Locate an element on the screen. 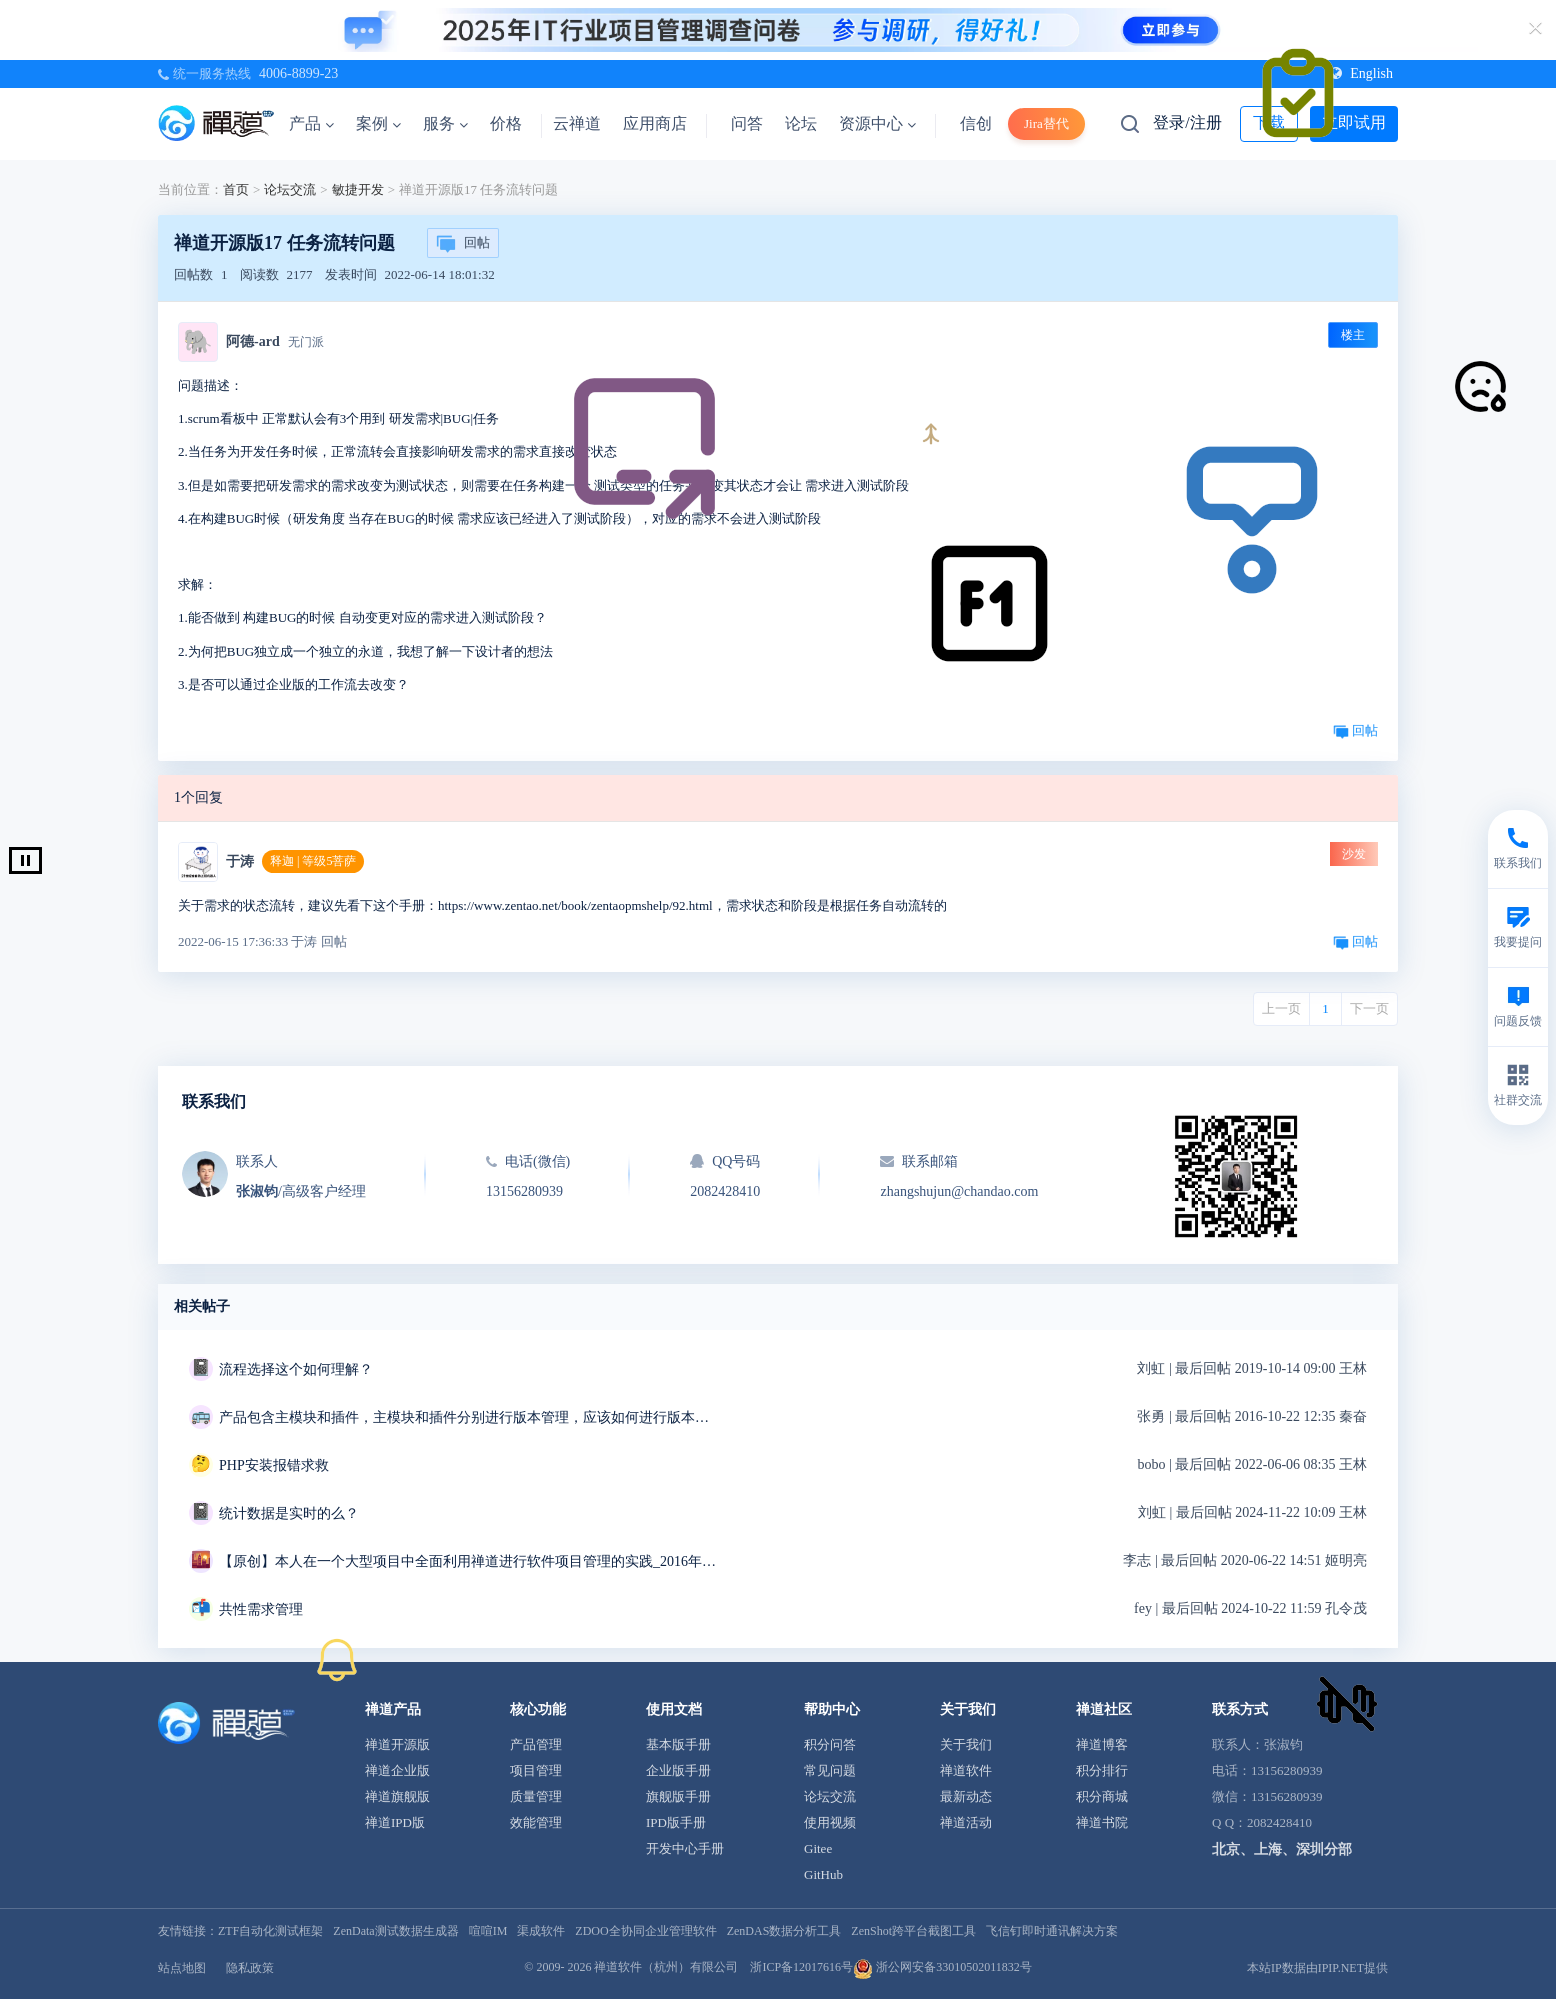 The width and height of the screenshot is (1556, 1999). share content from tablet to another device is located at coordinates (644, 441).